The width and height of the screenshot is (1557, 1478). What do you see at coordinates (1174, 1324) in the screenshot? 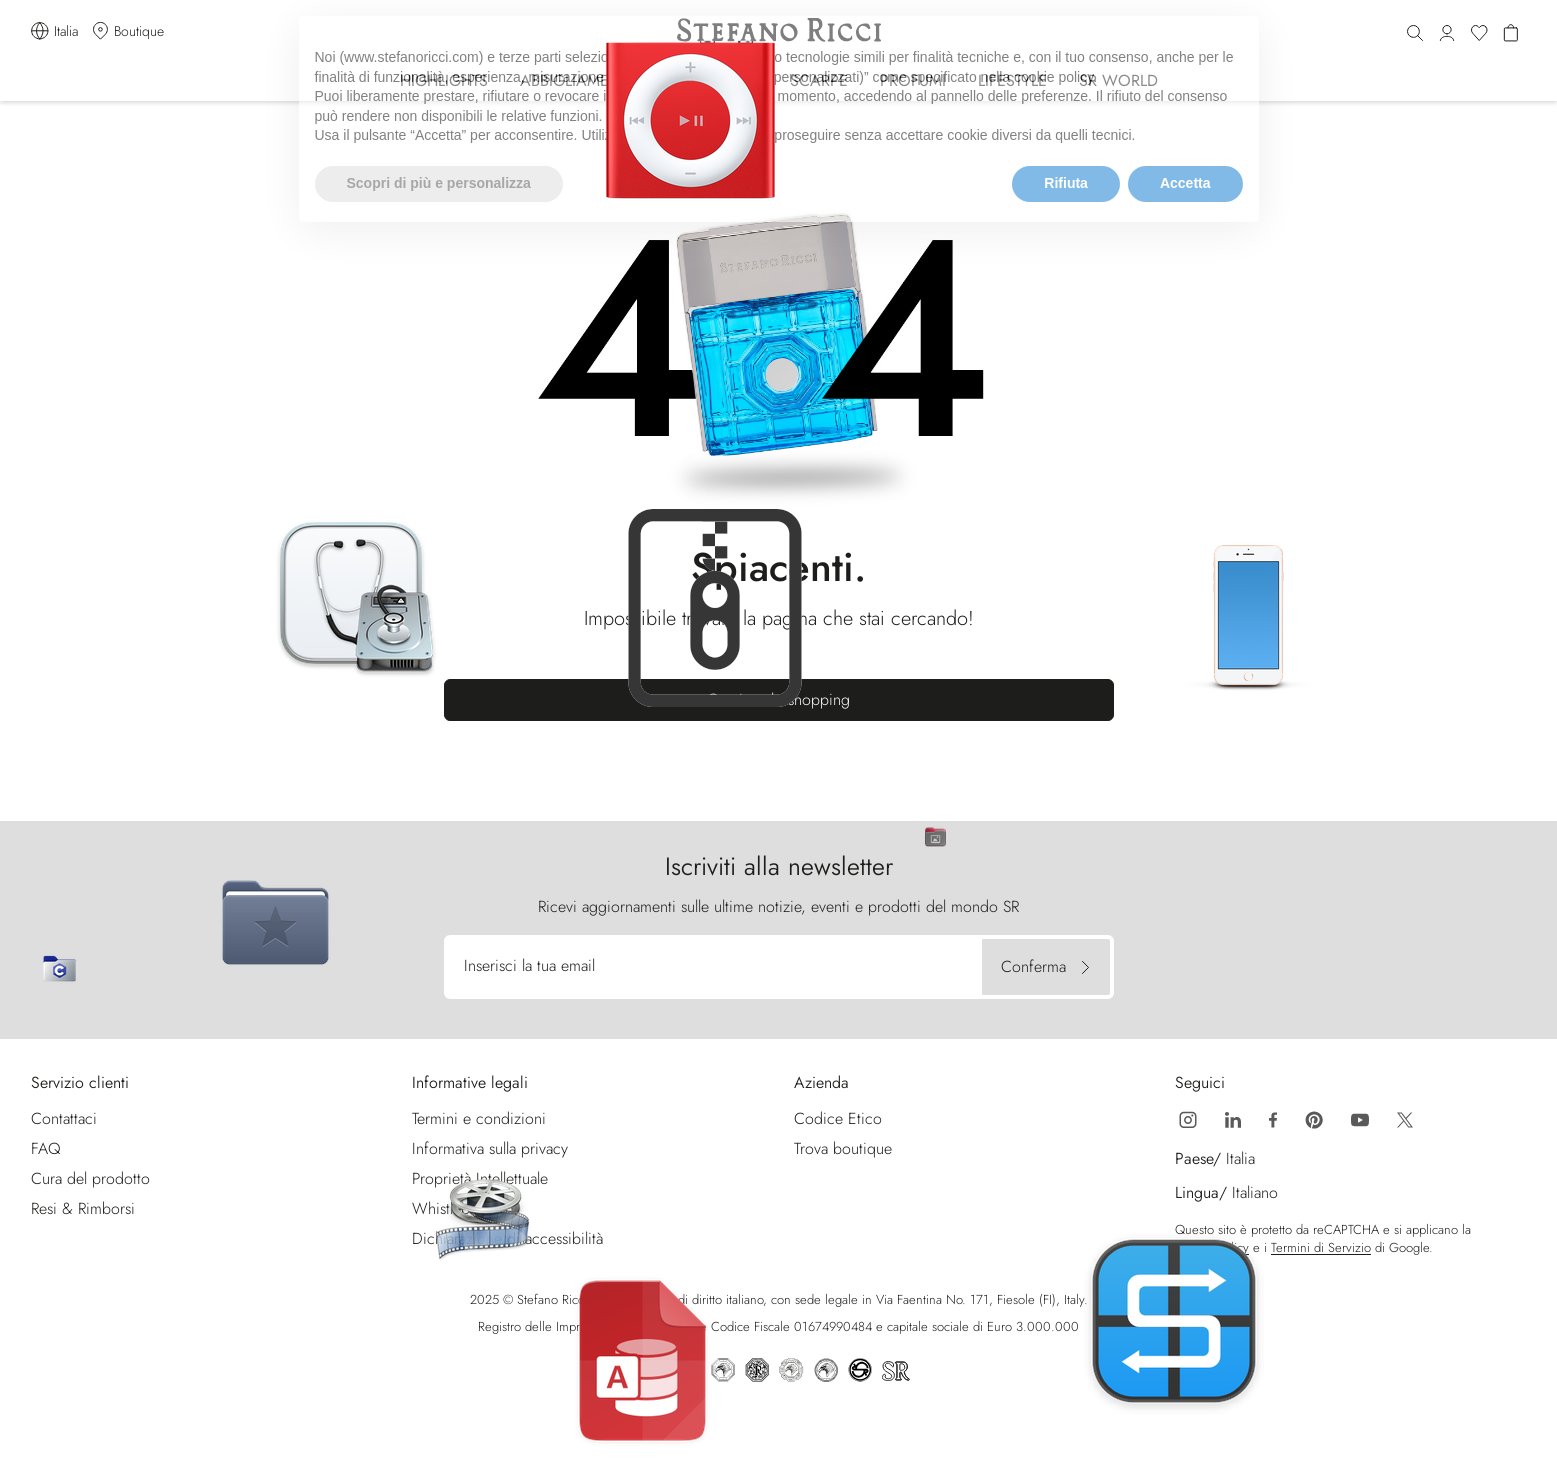
I see `configure windows file sharing settings` at bounding box center [1174, 1324].